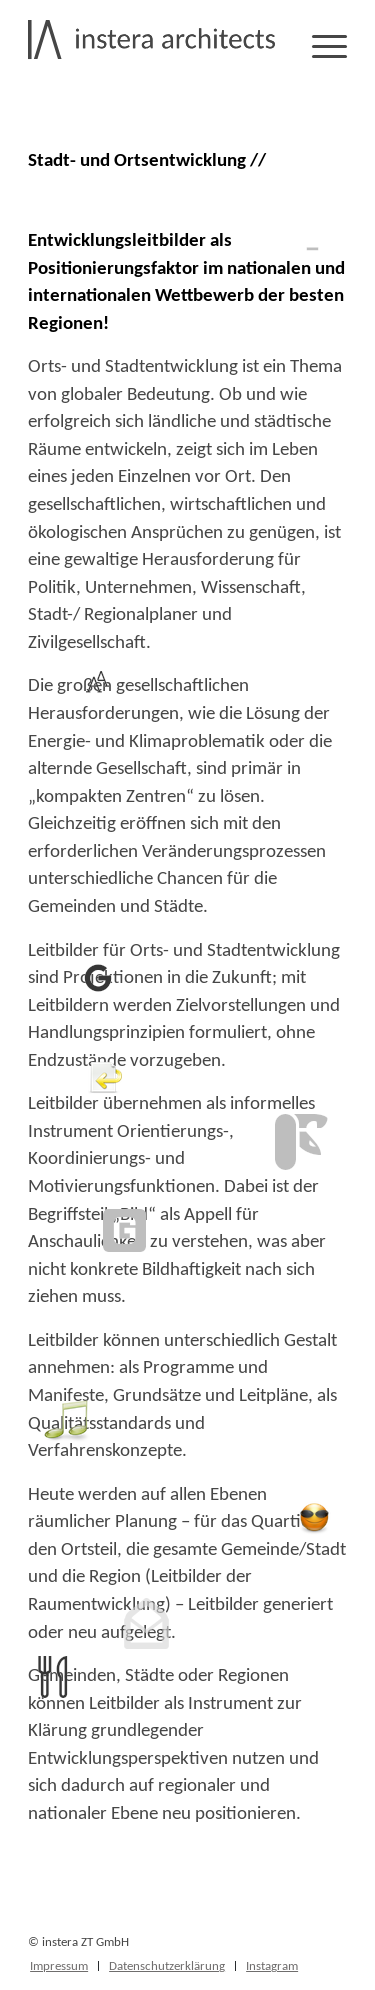 The width and height of the screenshot is (375, 1990). What do you see at coordinates (66, 1420) in the screenshot?
I see `indicates an audio file type` at bounding box center [66, 1420].